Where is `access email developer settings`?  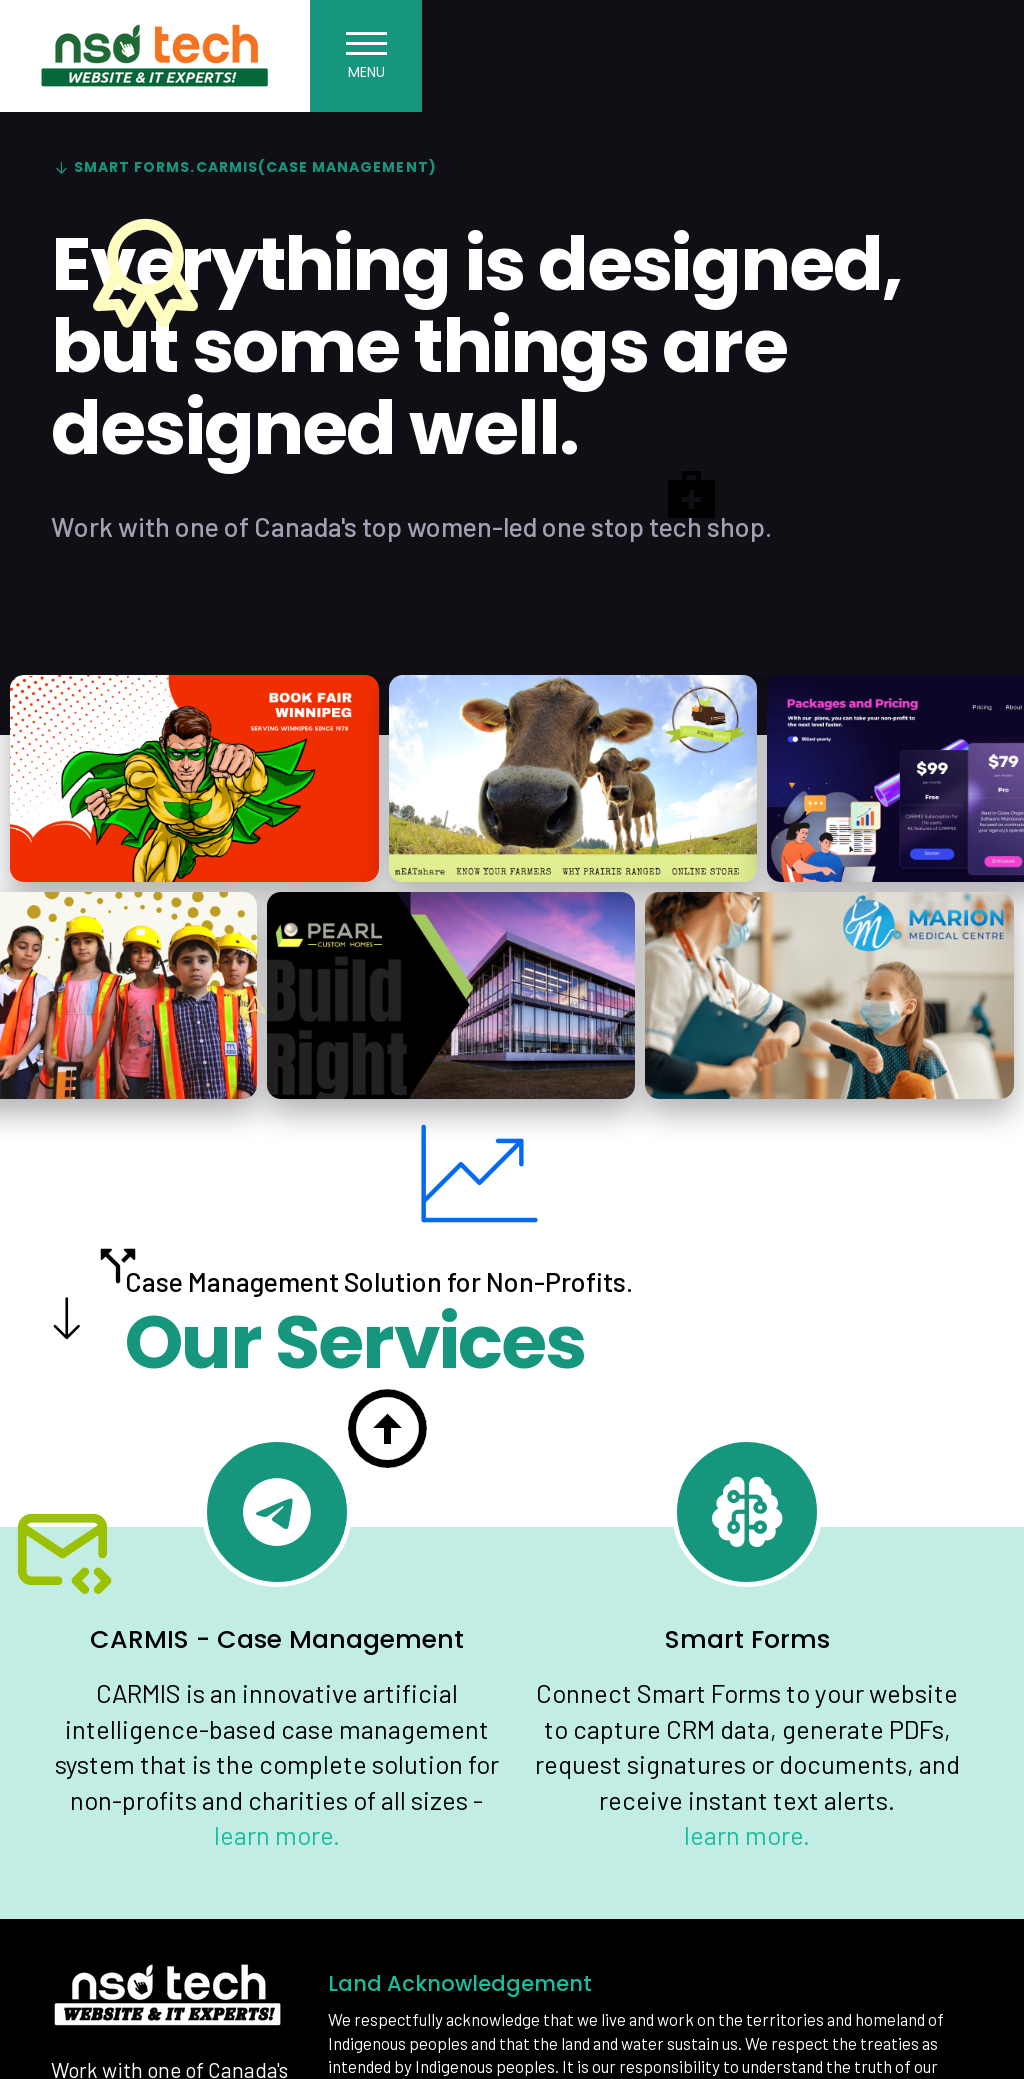 access email developer settings is located at coordinates (62, 1549).